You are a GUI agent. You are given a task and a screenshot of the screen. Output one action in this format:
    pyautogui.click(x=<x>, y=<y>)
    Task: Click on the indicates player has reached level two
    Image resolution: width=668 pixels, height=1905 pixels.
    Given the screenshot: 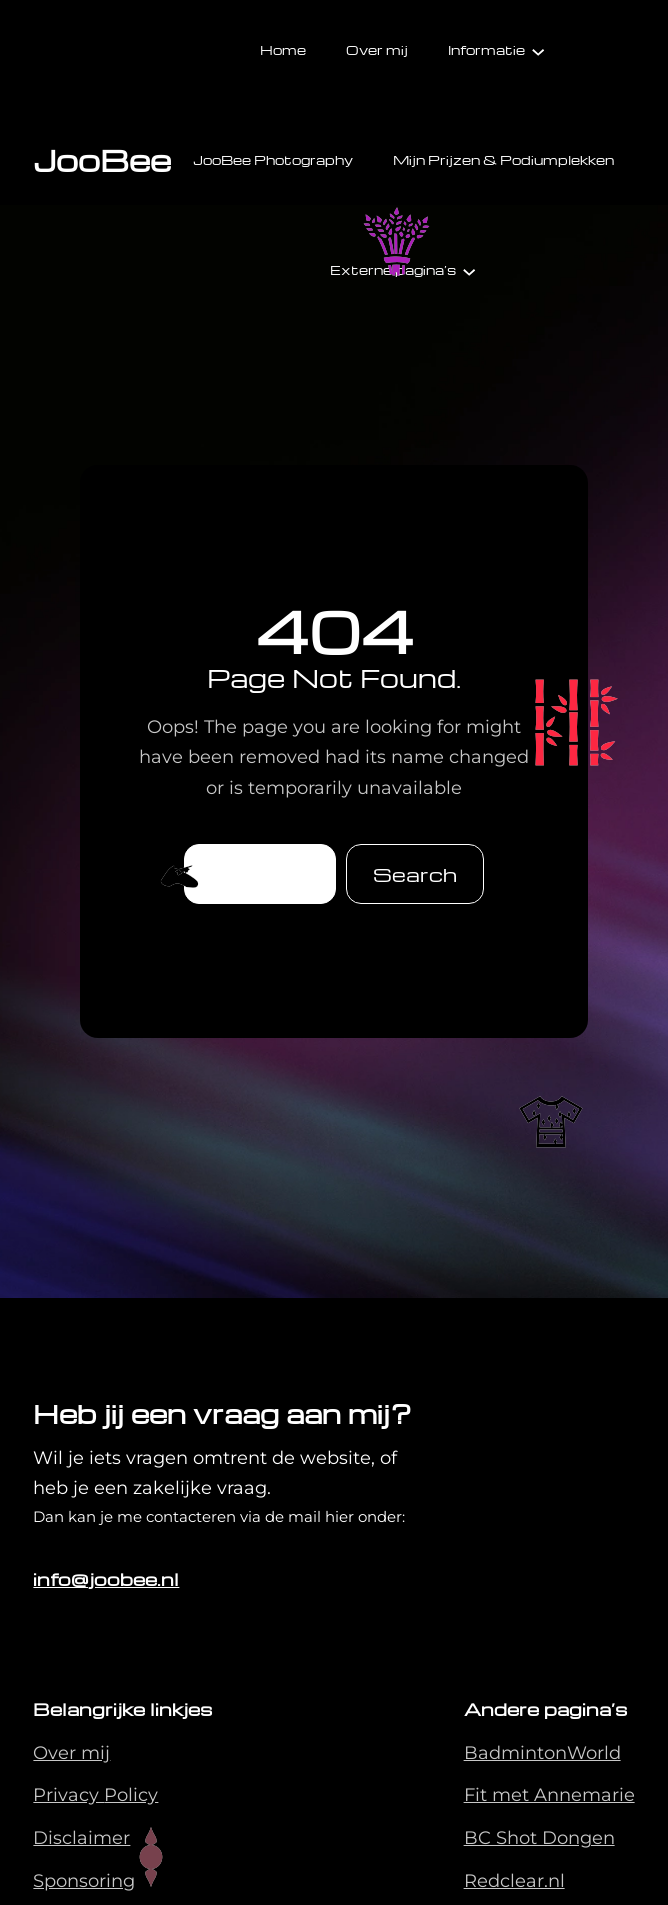 What is the action you would take?
    pyautogui.click(x=151, y=1857)
    